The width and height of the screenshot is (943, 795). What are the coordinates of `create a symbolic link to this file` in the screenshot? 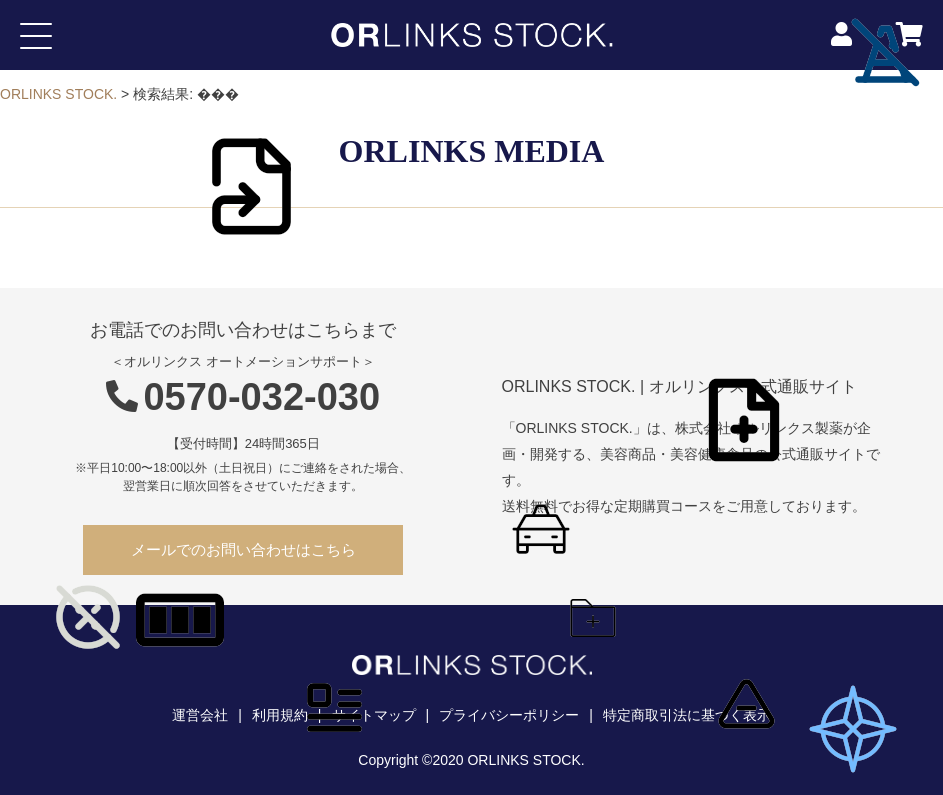 It's located at (251, 186).